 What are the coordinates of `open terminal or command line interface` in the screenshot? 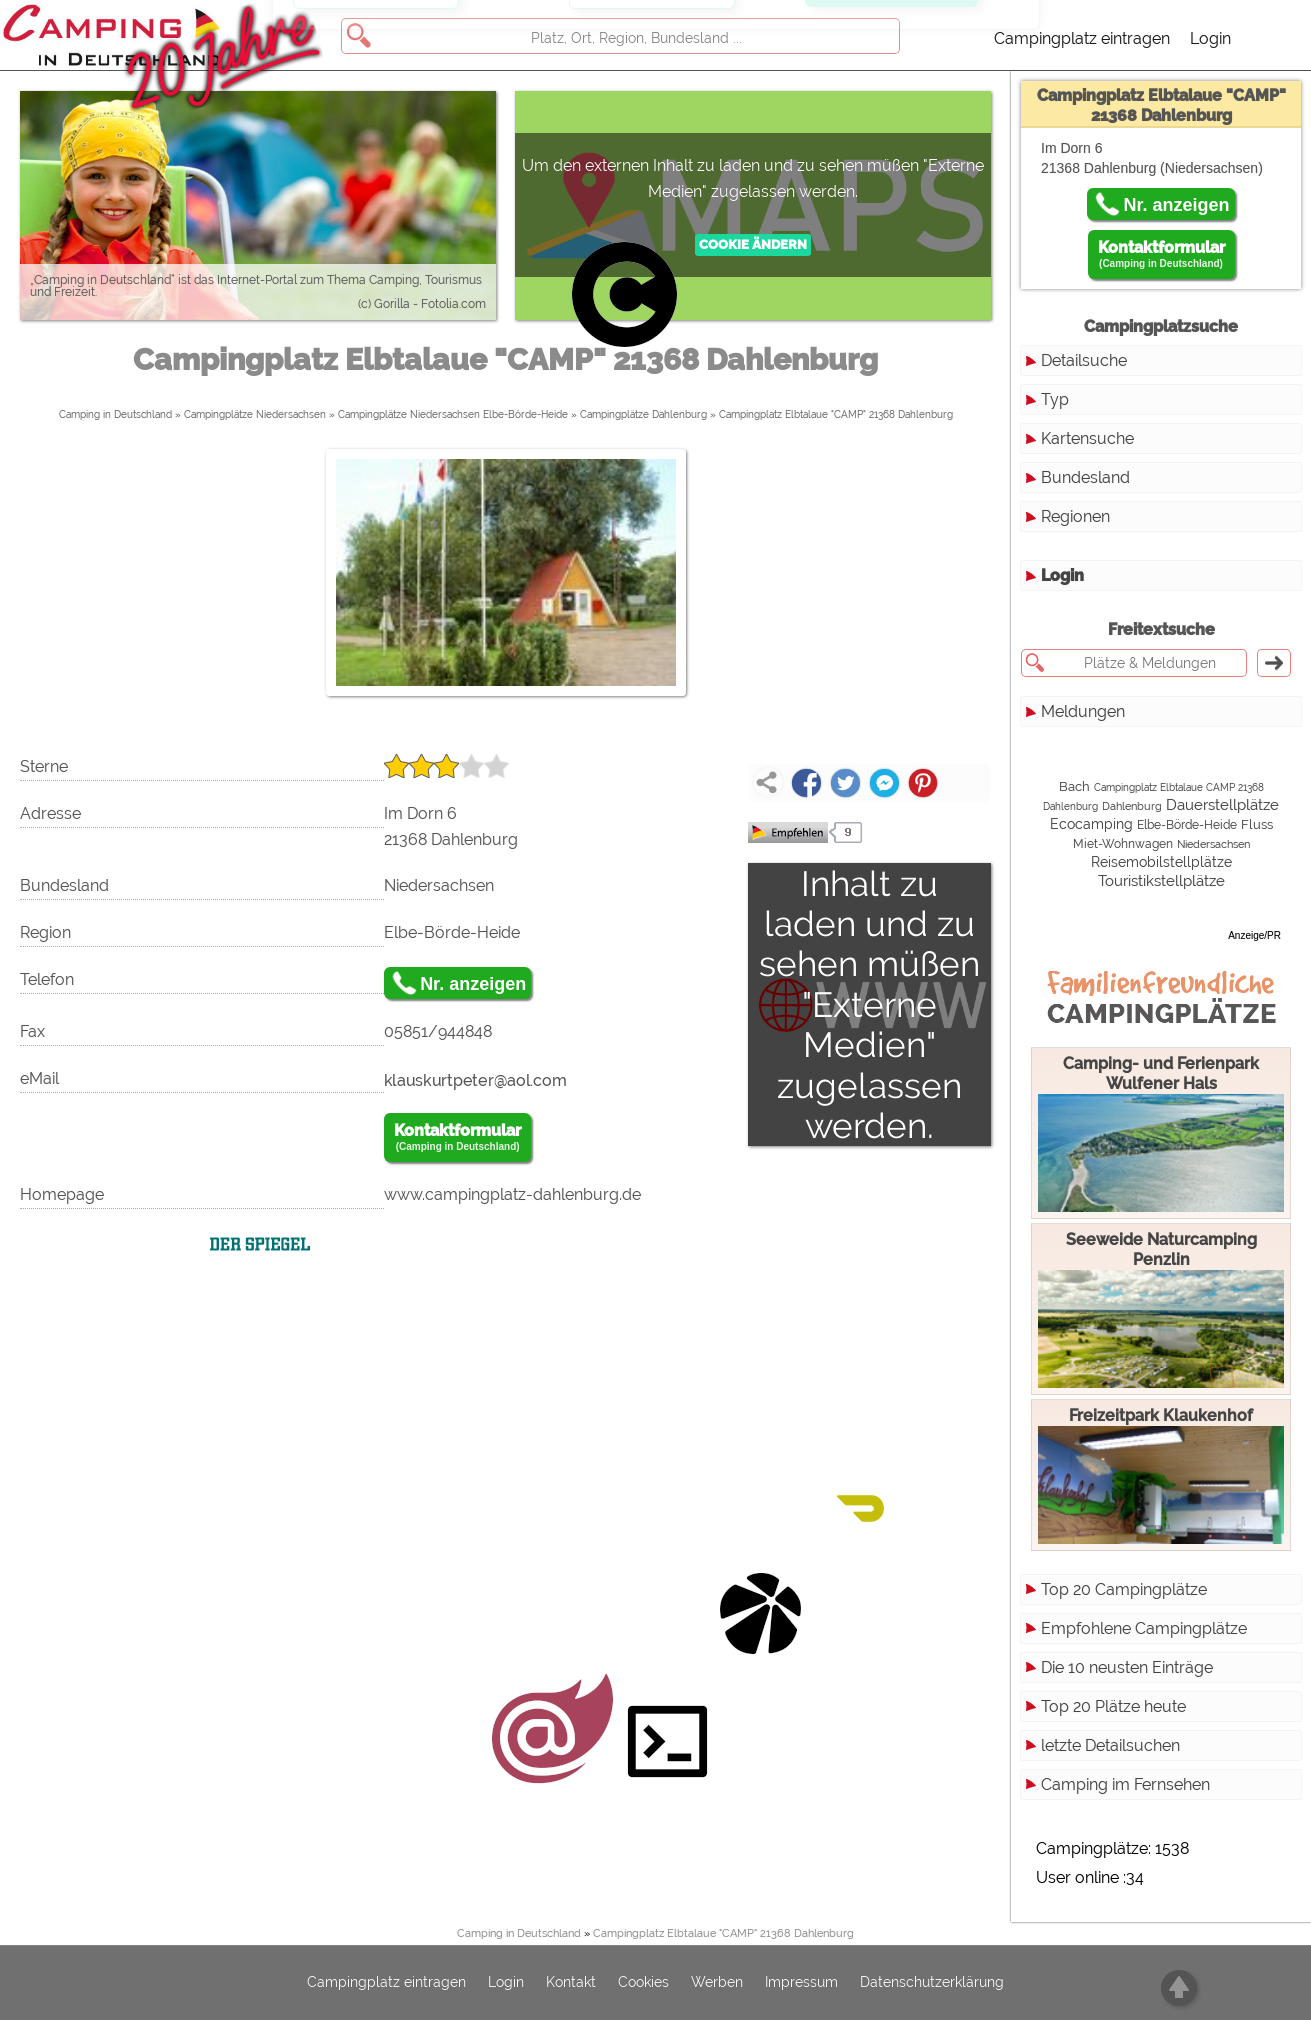 It's located at (667, 1741).